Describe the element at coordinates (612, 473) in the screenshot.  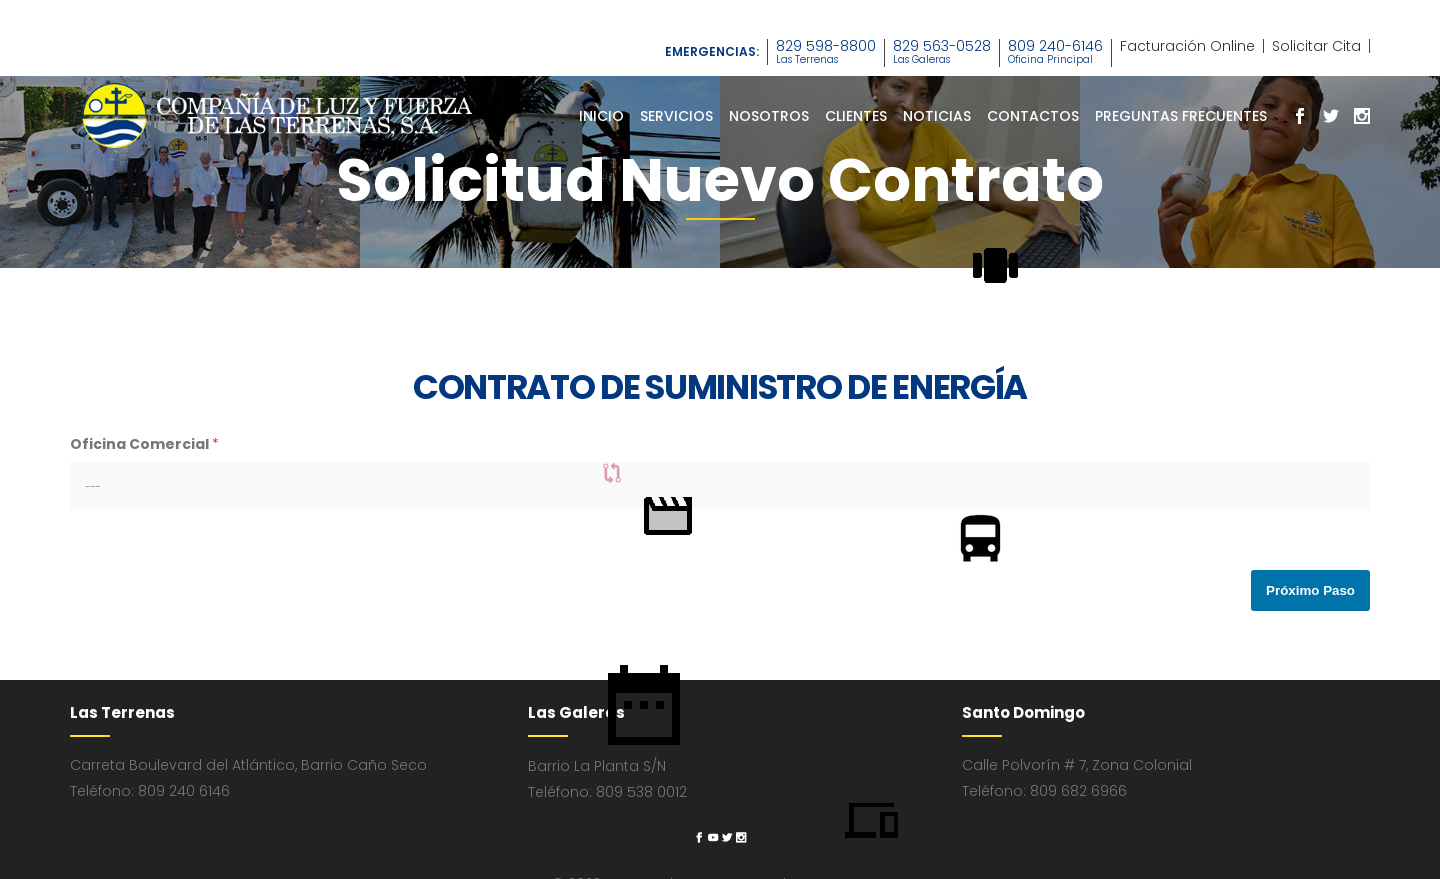
I see `compare branches or commits in version control` at that location.